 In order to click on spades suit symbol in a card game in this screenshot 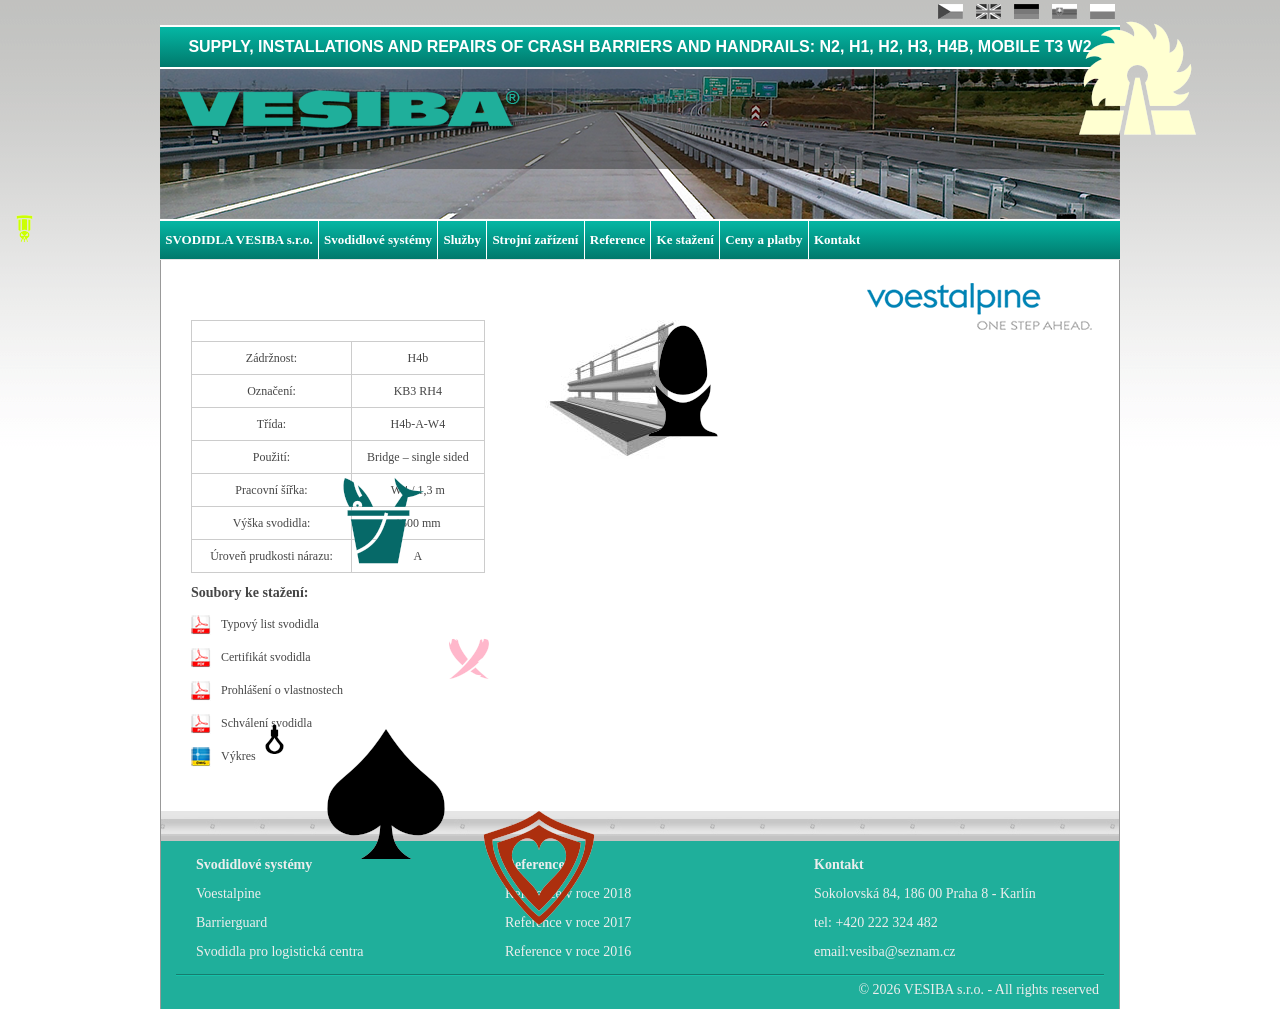, I will do `click(386, 794)`.